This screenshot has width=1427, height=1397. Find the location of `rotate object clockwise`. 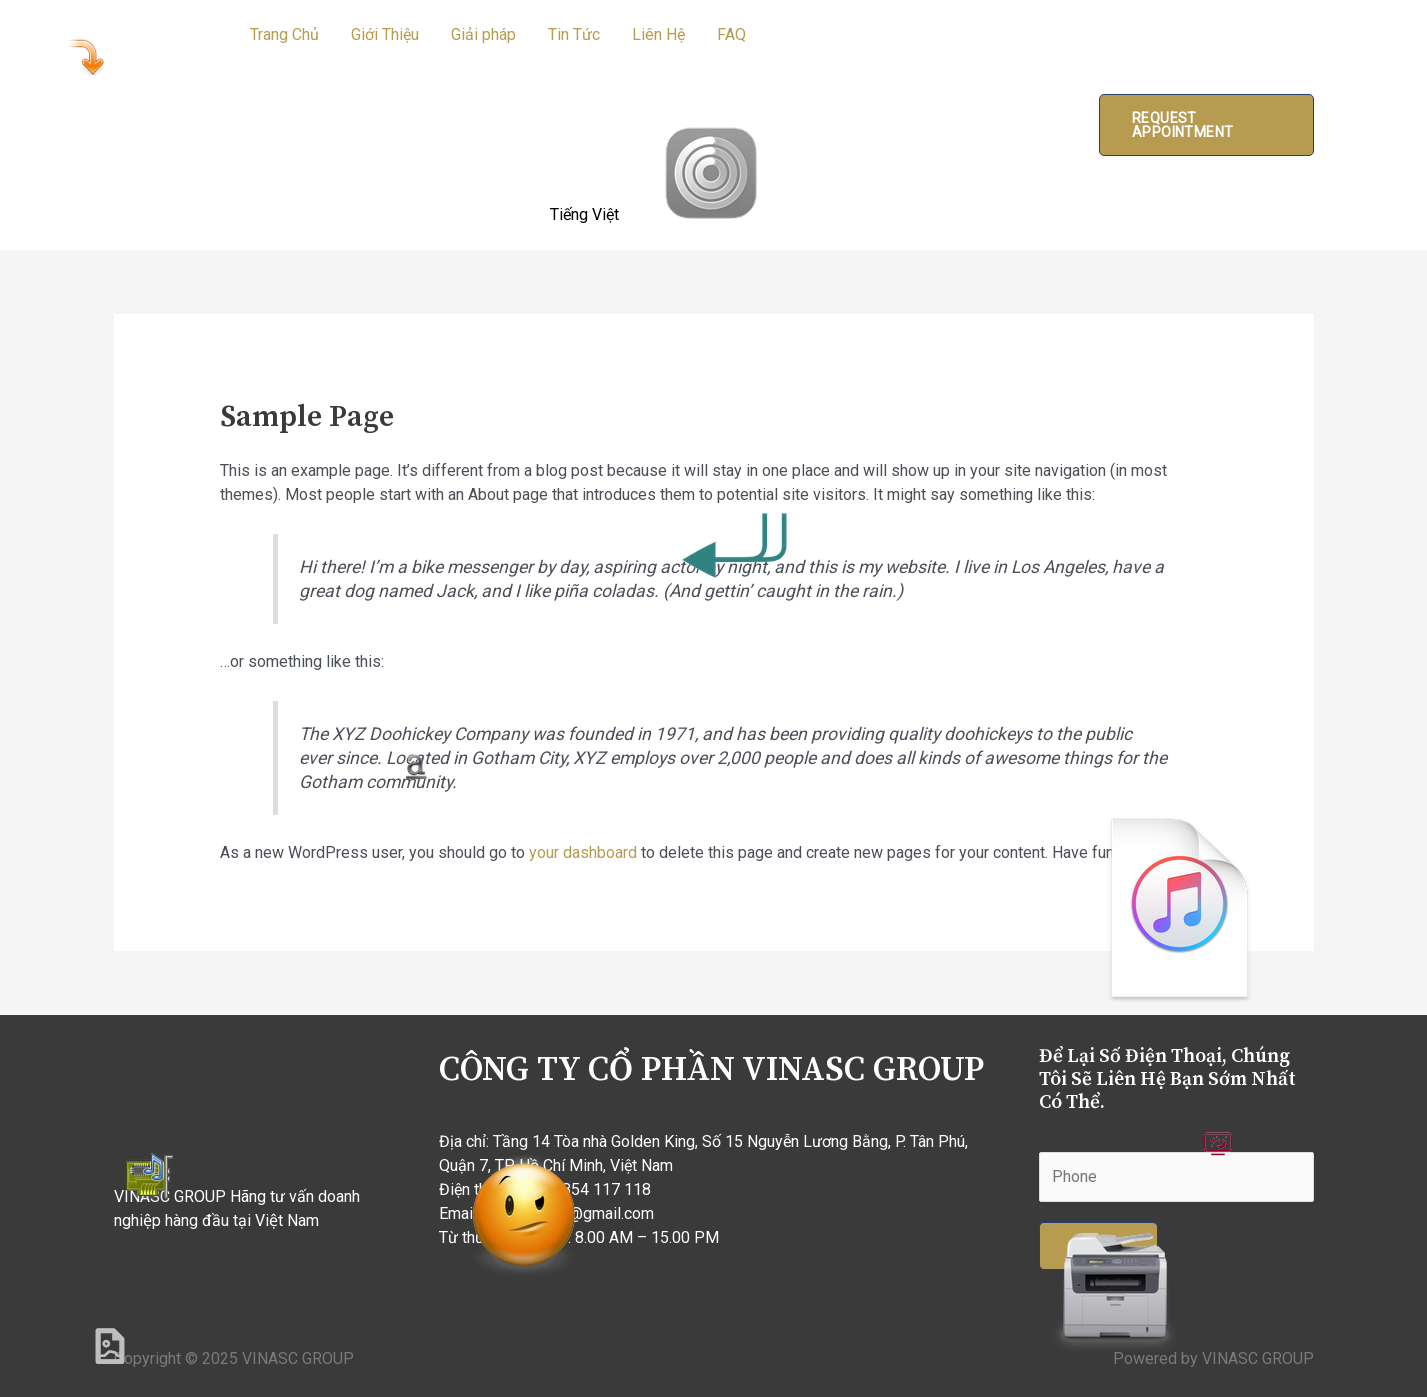

rotate object clockwise is located at coordinates (87, 58).